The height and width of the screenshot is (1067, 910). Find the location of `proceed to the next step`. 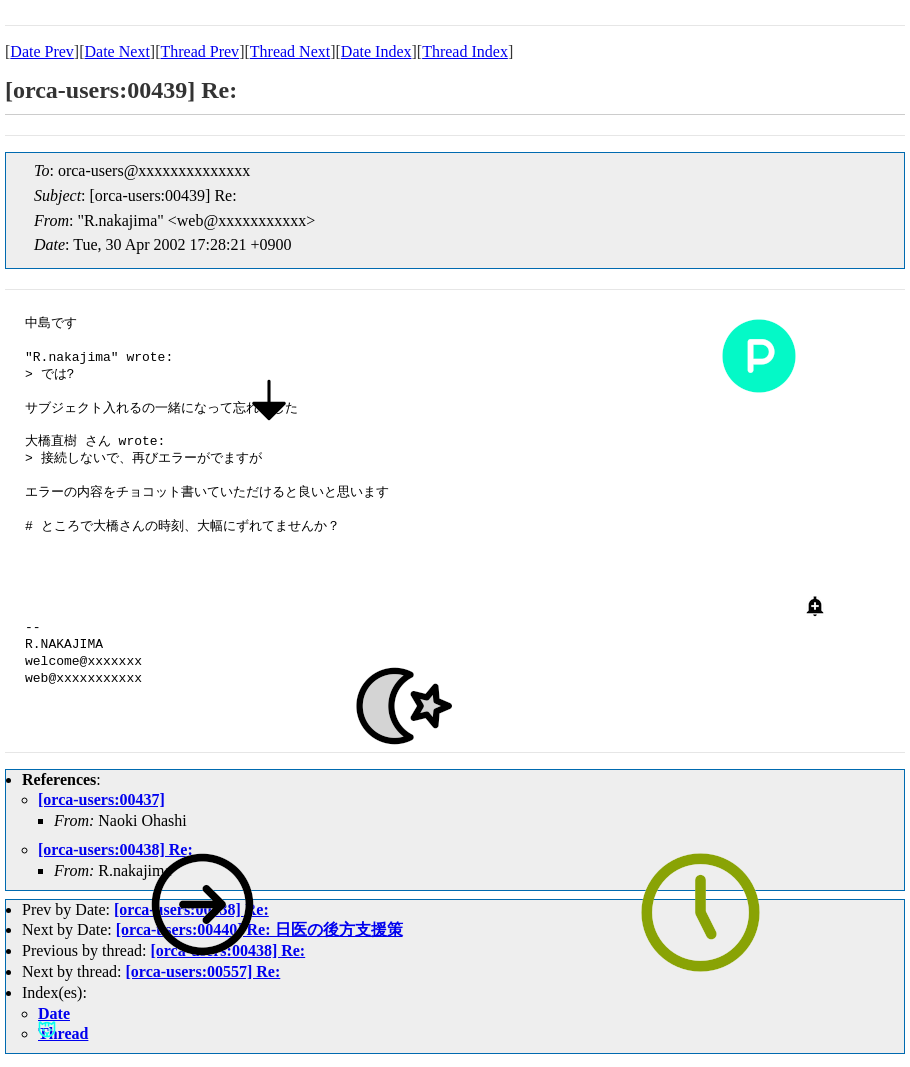

proceed to the next step is located at coordinates (202, 904).